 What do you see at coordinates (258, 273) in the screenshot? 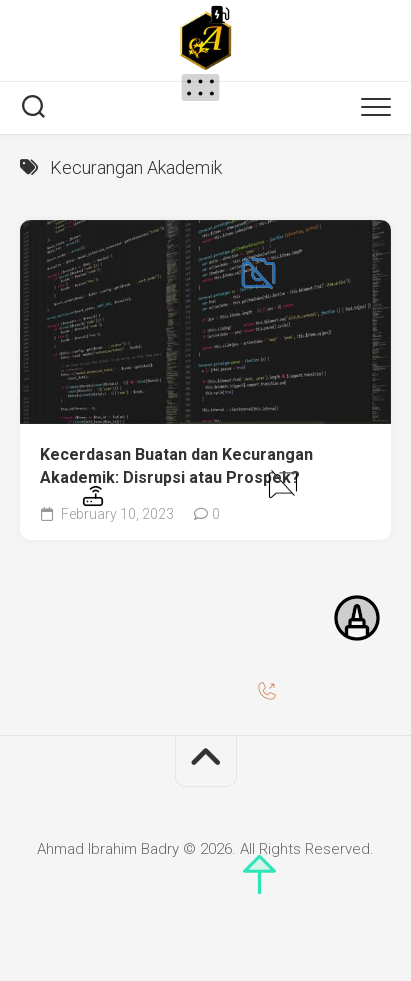
I see `camera is disabled or turned off` at bounding box center [258, 273].